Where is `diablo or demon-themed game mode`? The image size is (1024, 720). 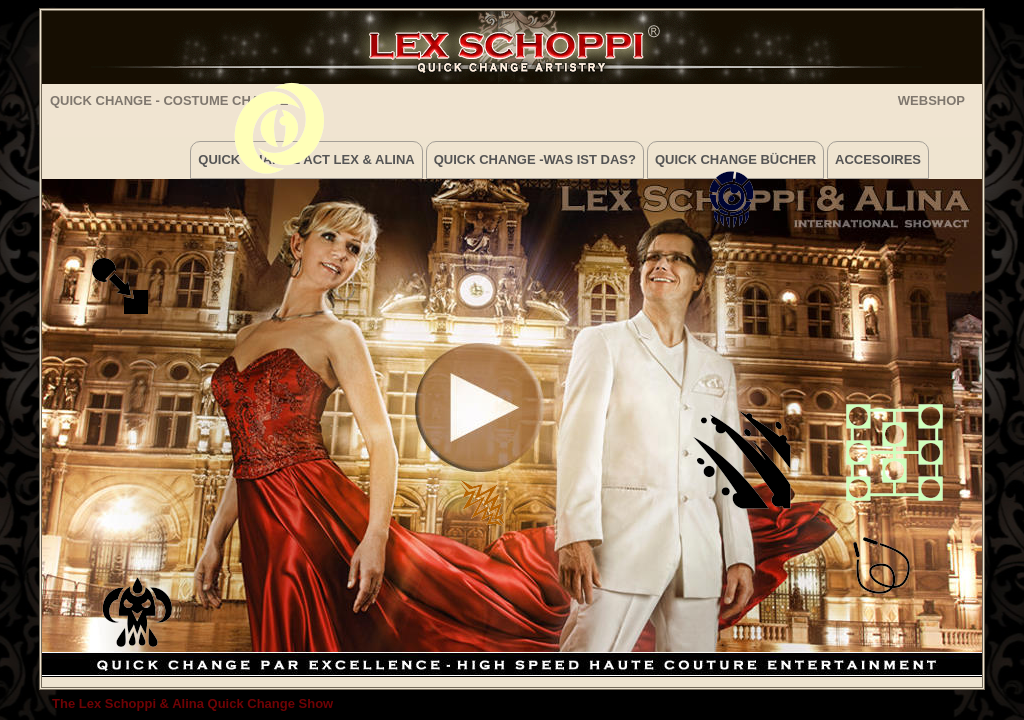 diablo or demon-themed game mode is located at coordinates (137, 612).